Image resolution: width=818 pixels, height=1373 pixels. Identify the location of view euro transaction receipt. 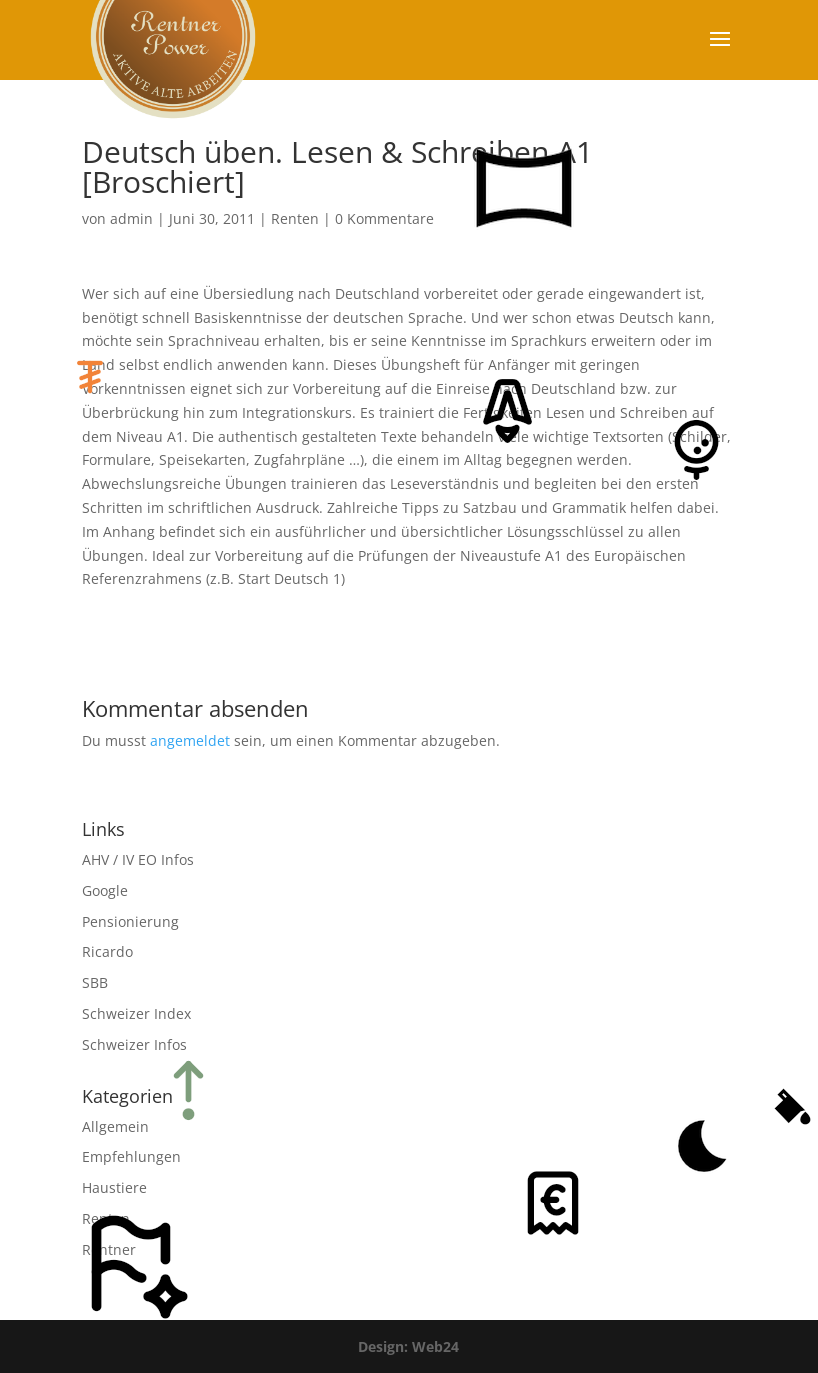
(553, 1203).